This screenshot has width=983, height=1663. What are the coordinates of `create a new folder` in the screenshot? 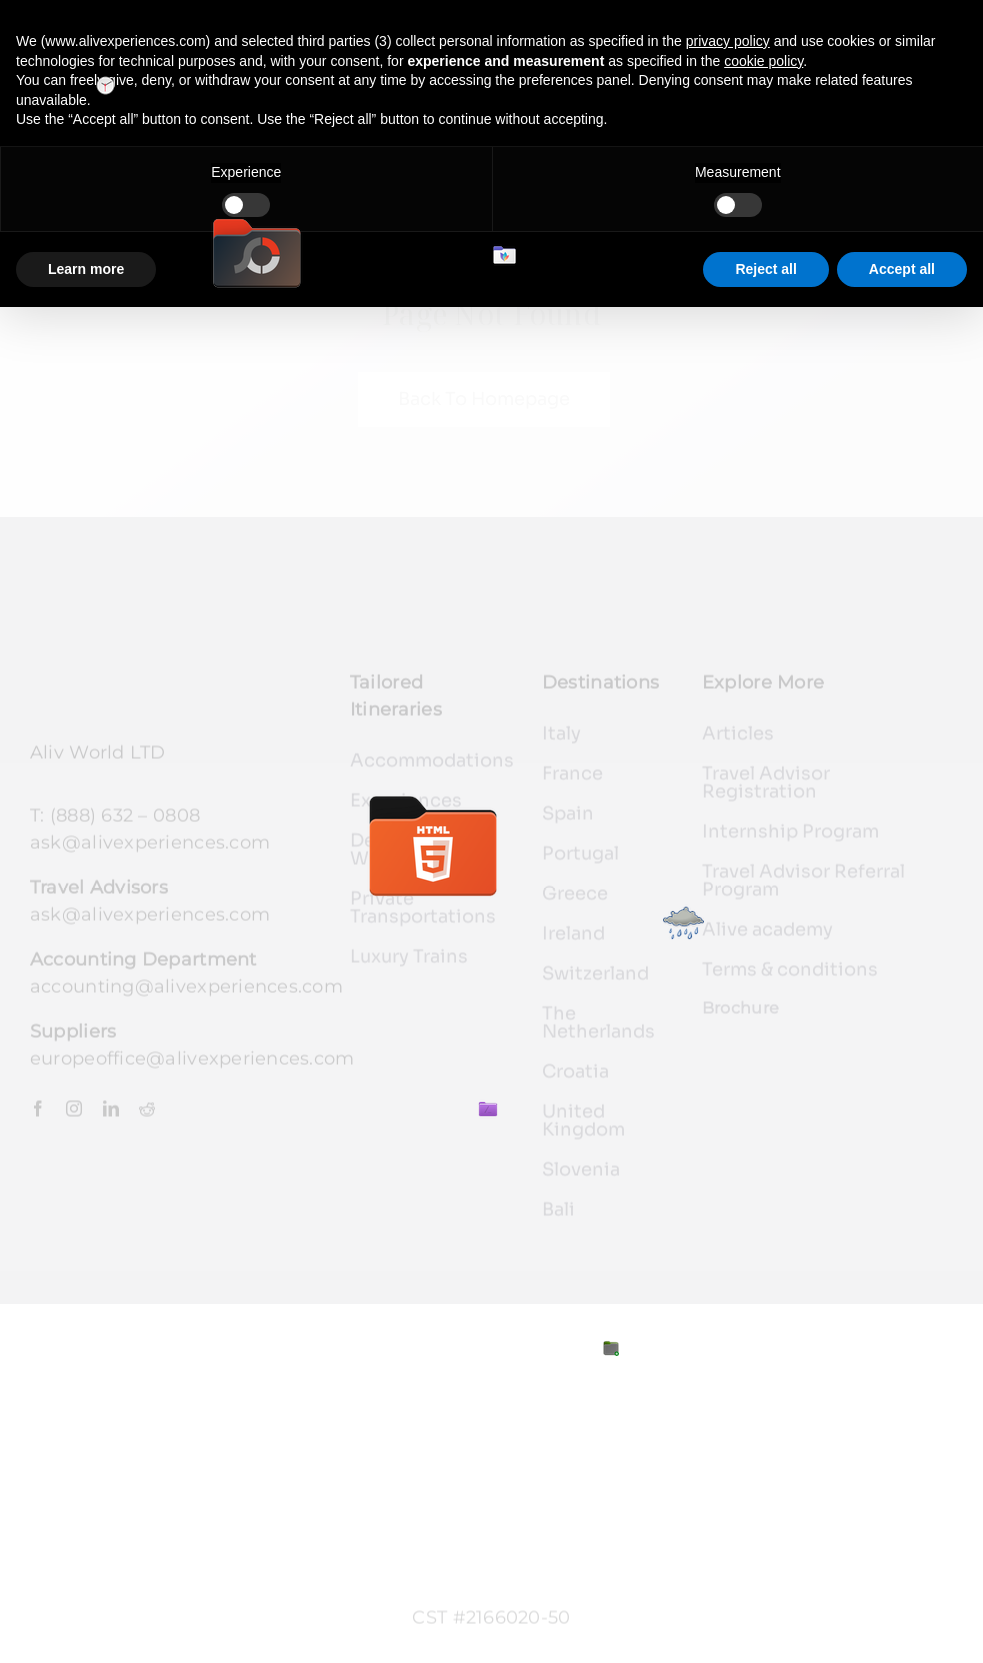 It's located at (611, 1348).